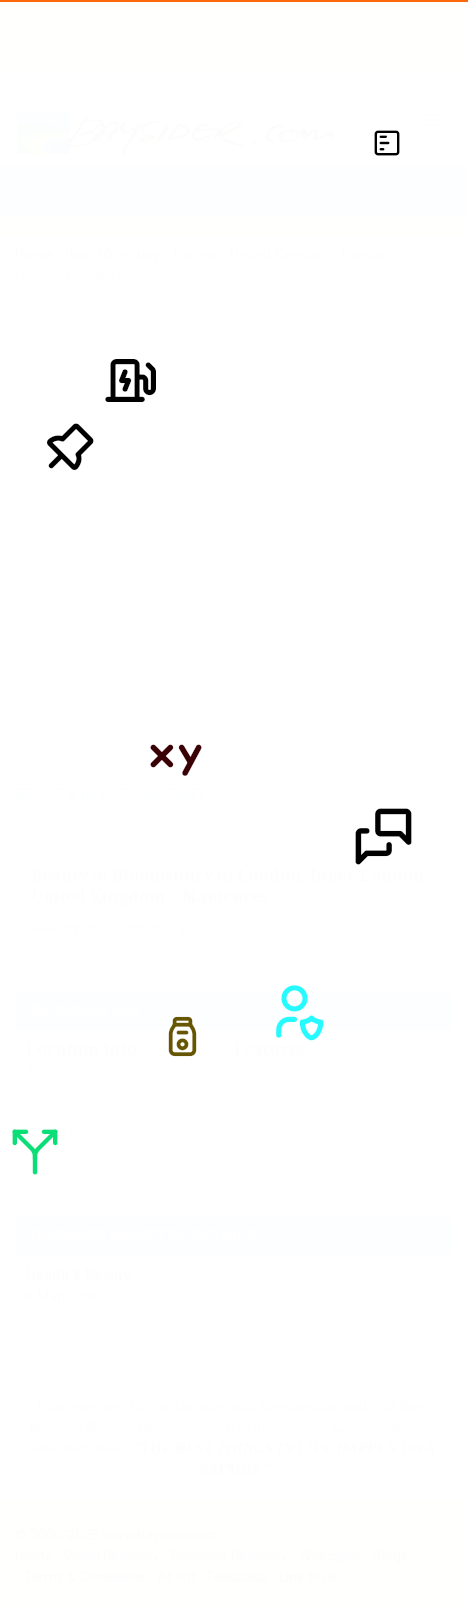 This screenshot has height=1610, width=468. I want to click on view dairy or milk products, so click(182, 1036).